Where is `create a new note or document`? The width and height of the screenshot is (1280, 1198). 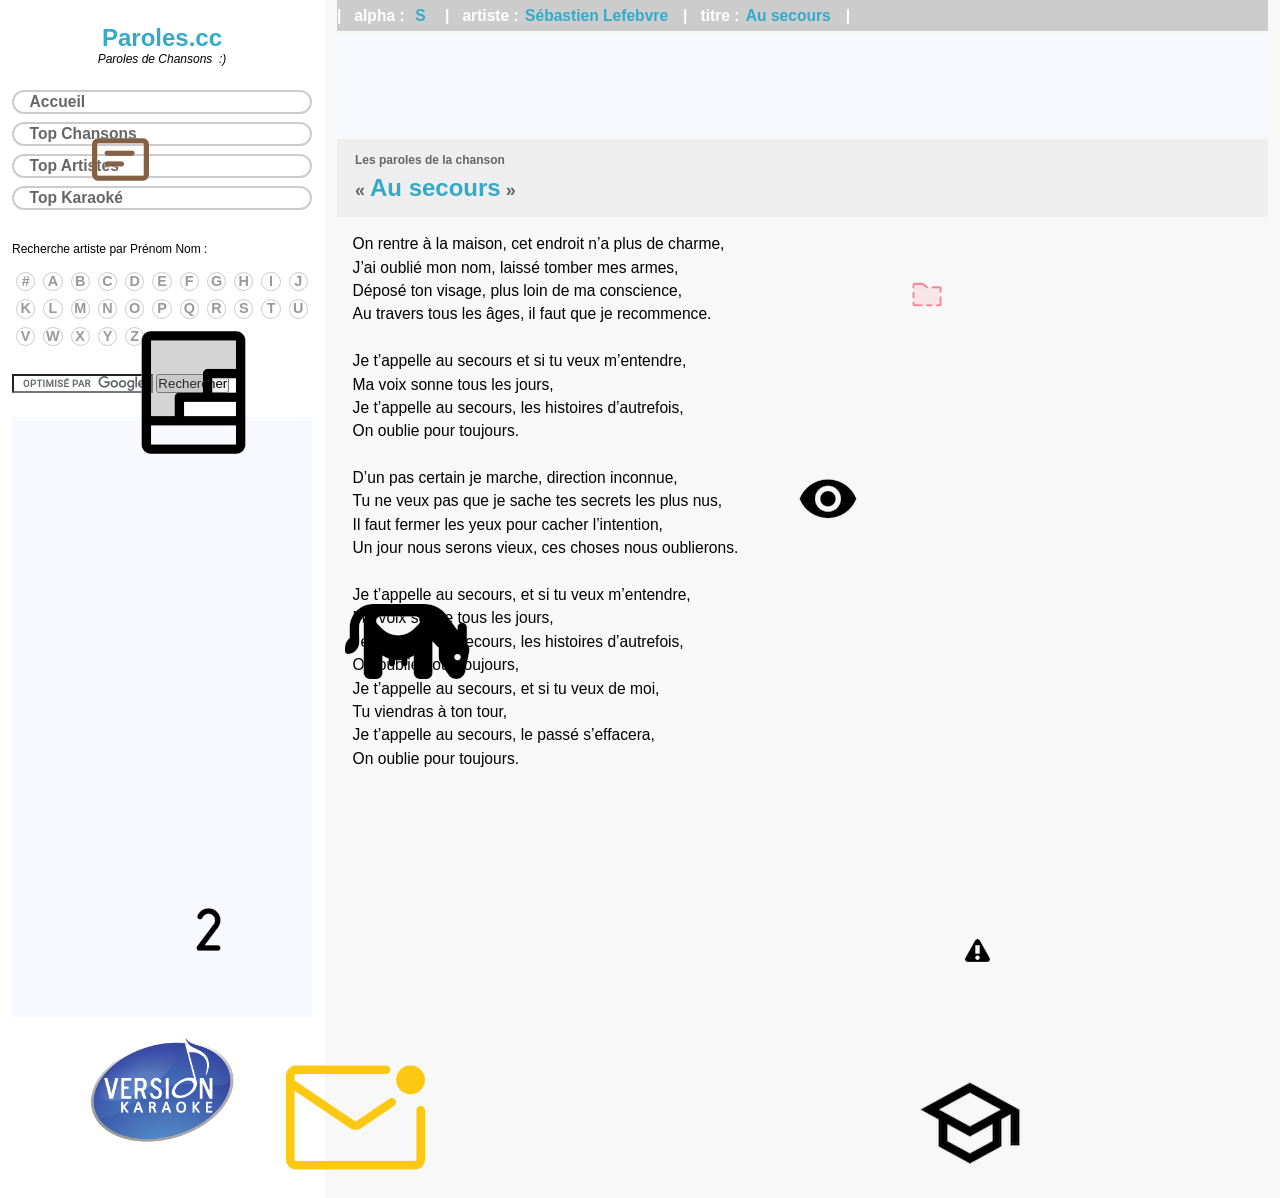 create a new note or document is located at coordinates (120, 159).